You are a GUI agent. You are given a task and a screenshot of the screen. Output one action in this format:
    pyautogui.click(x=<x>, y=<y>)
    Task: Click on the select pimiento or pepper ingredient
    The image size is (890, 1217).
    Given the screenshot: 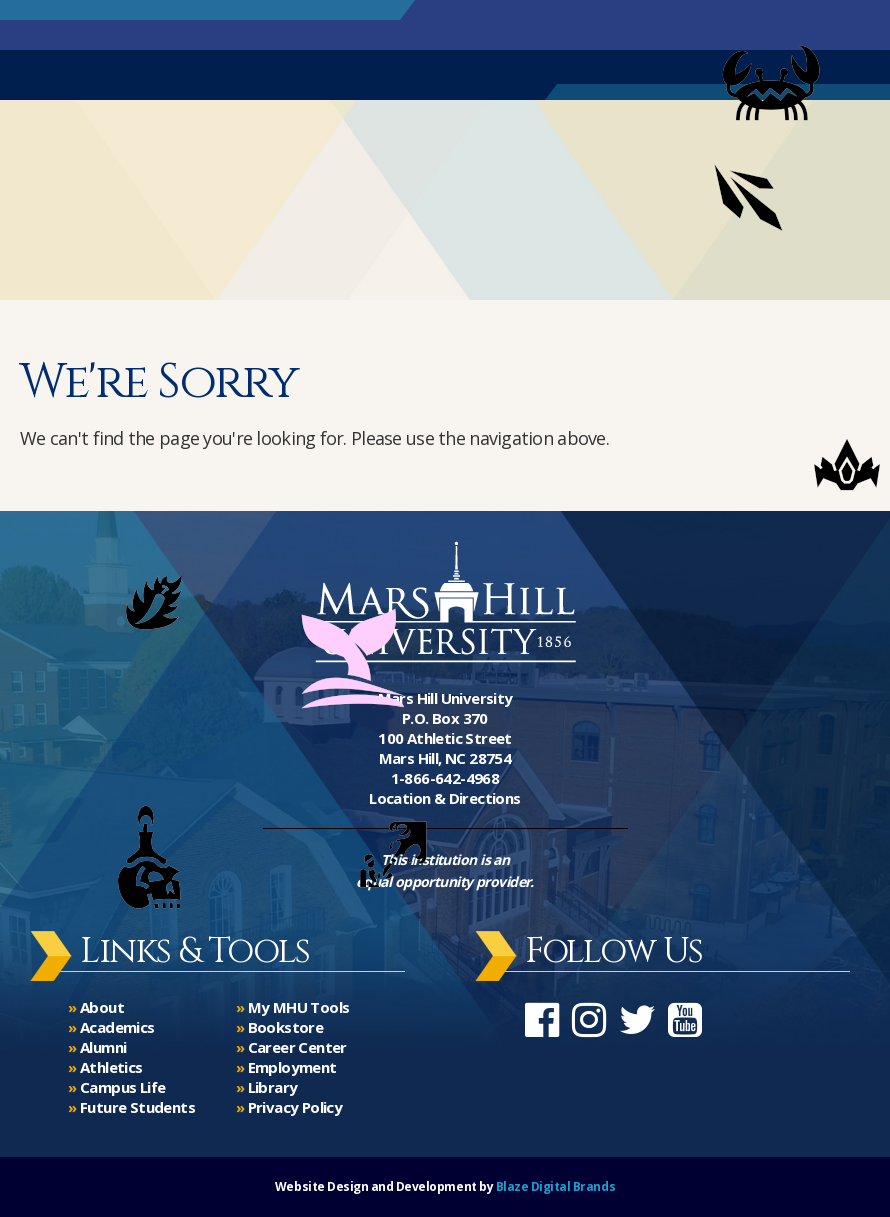 What is the action you would take?
    pyautogui.click(x=154, y=602)
    